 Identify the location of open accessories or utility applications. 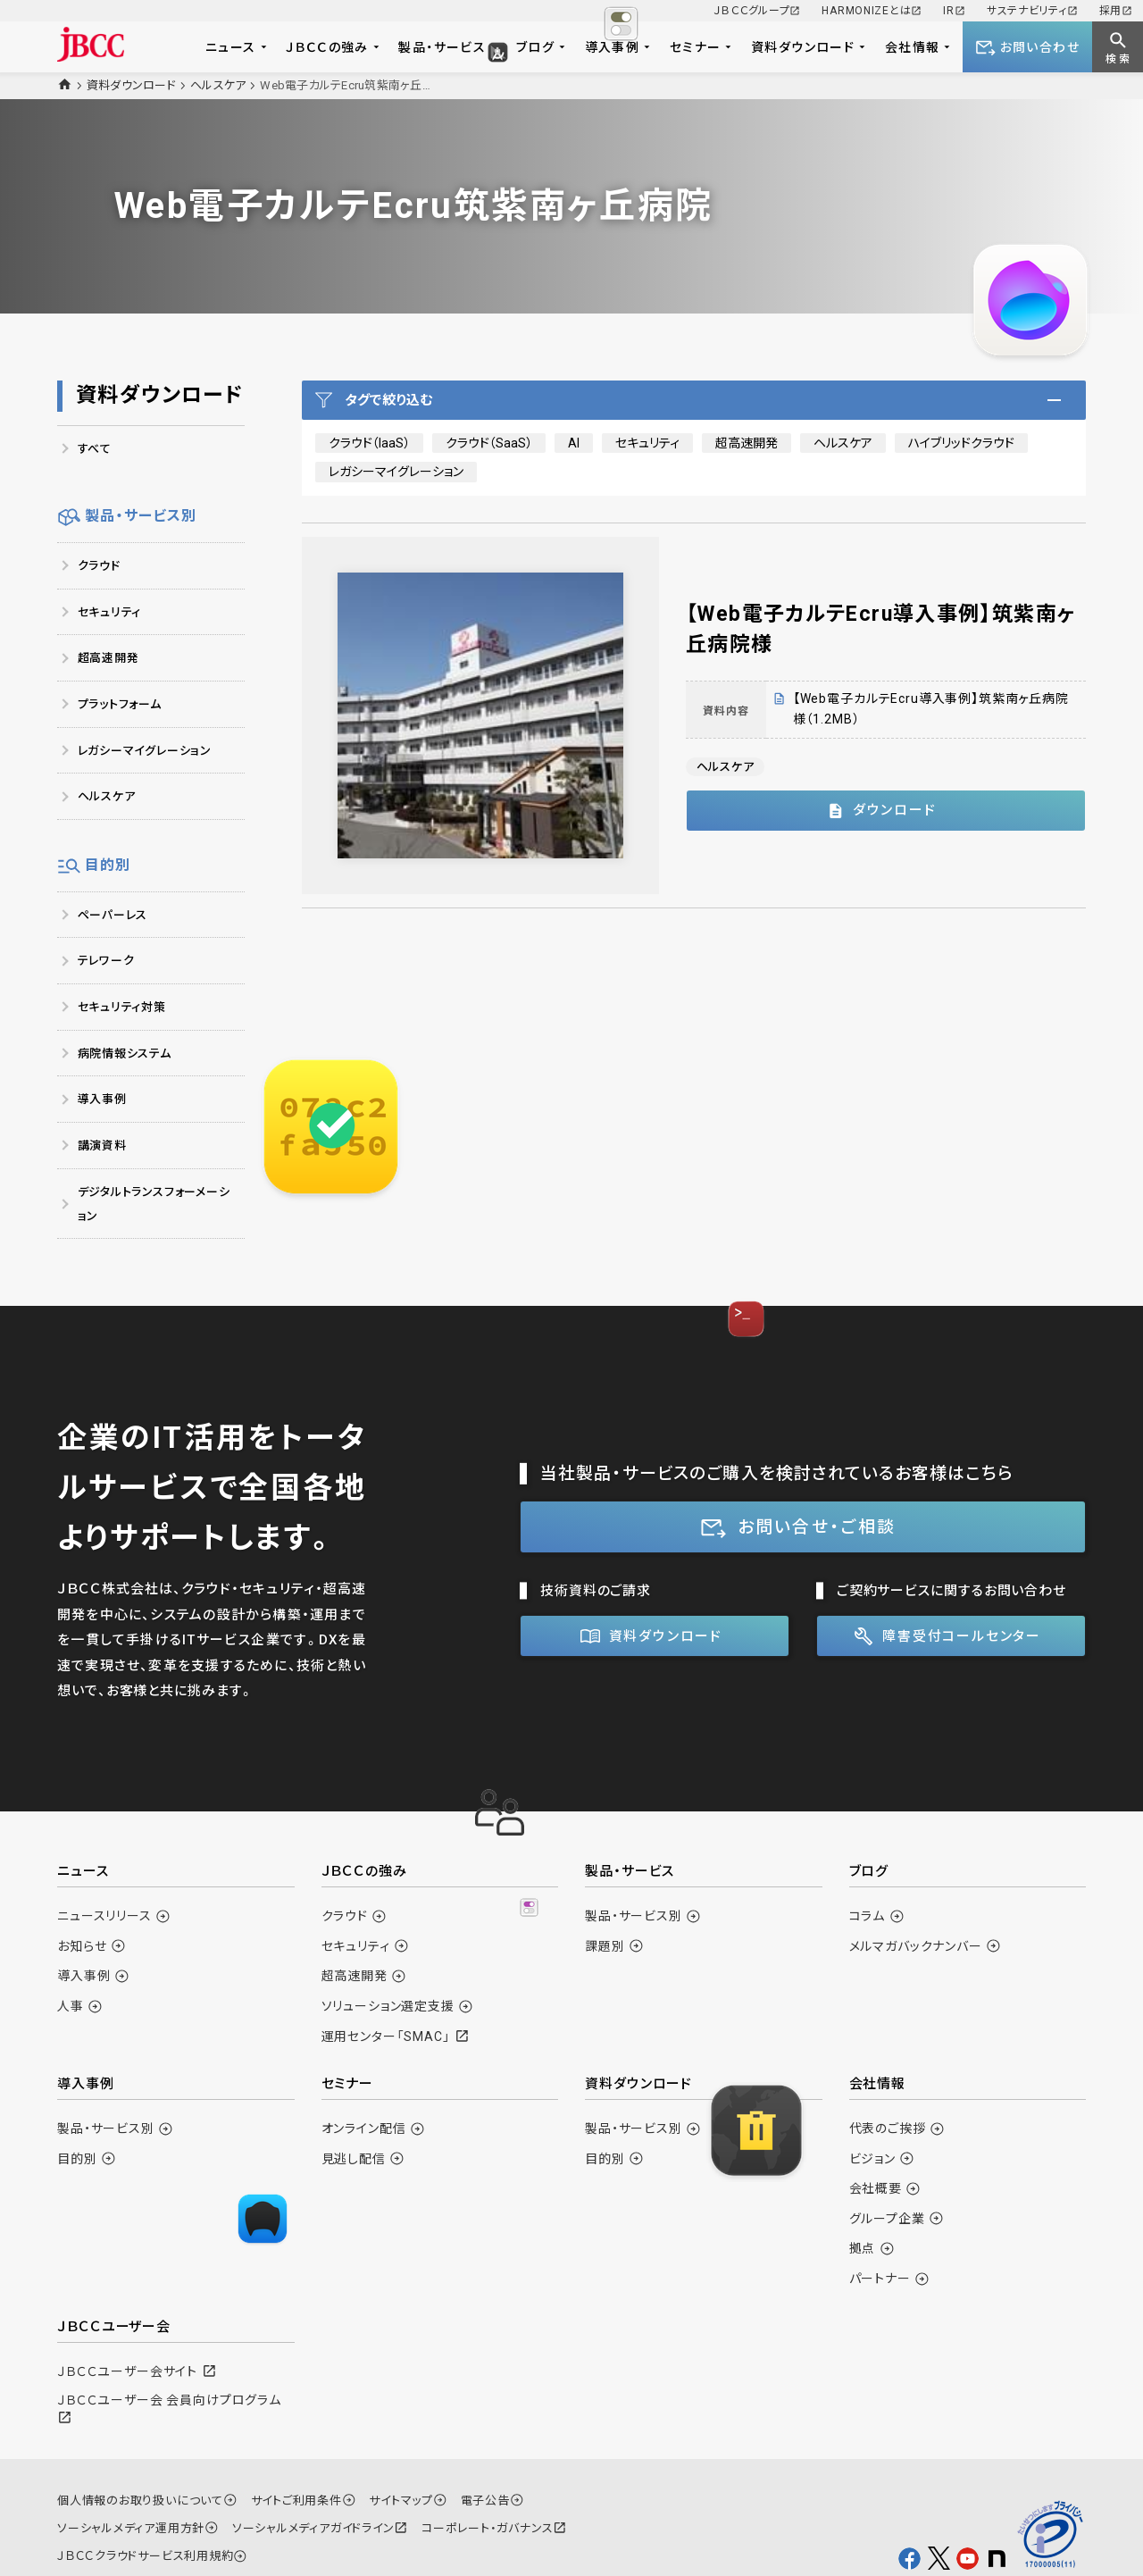
(497, 52).